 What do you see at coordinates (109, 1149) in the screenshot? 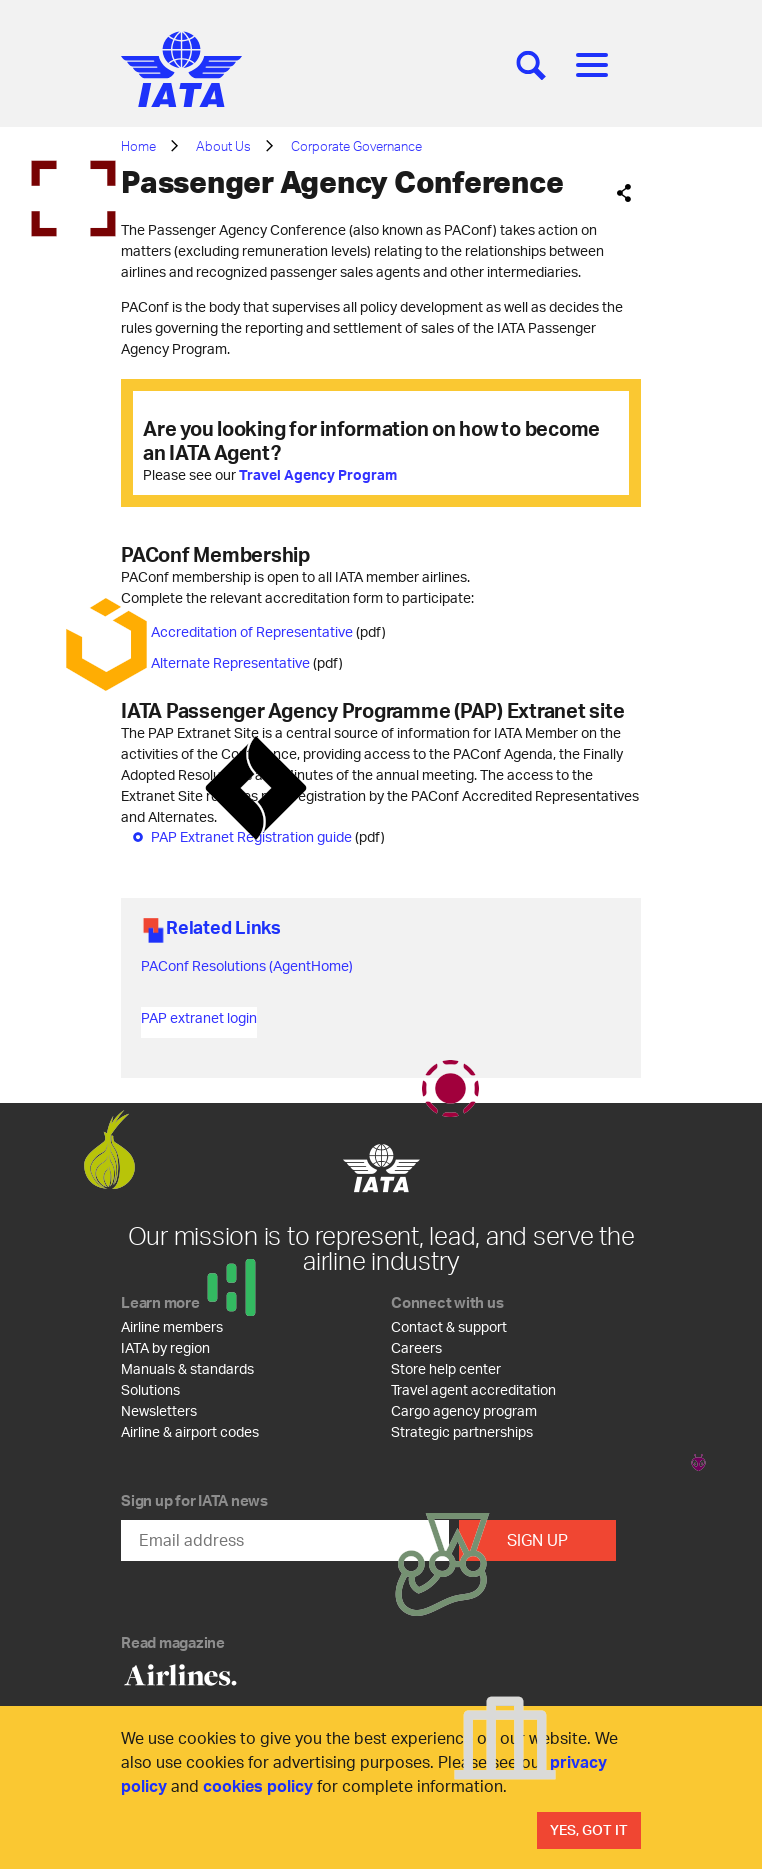
I see `launch the Tor browser for anonymous browsing` at bounding box center [109, 1149].